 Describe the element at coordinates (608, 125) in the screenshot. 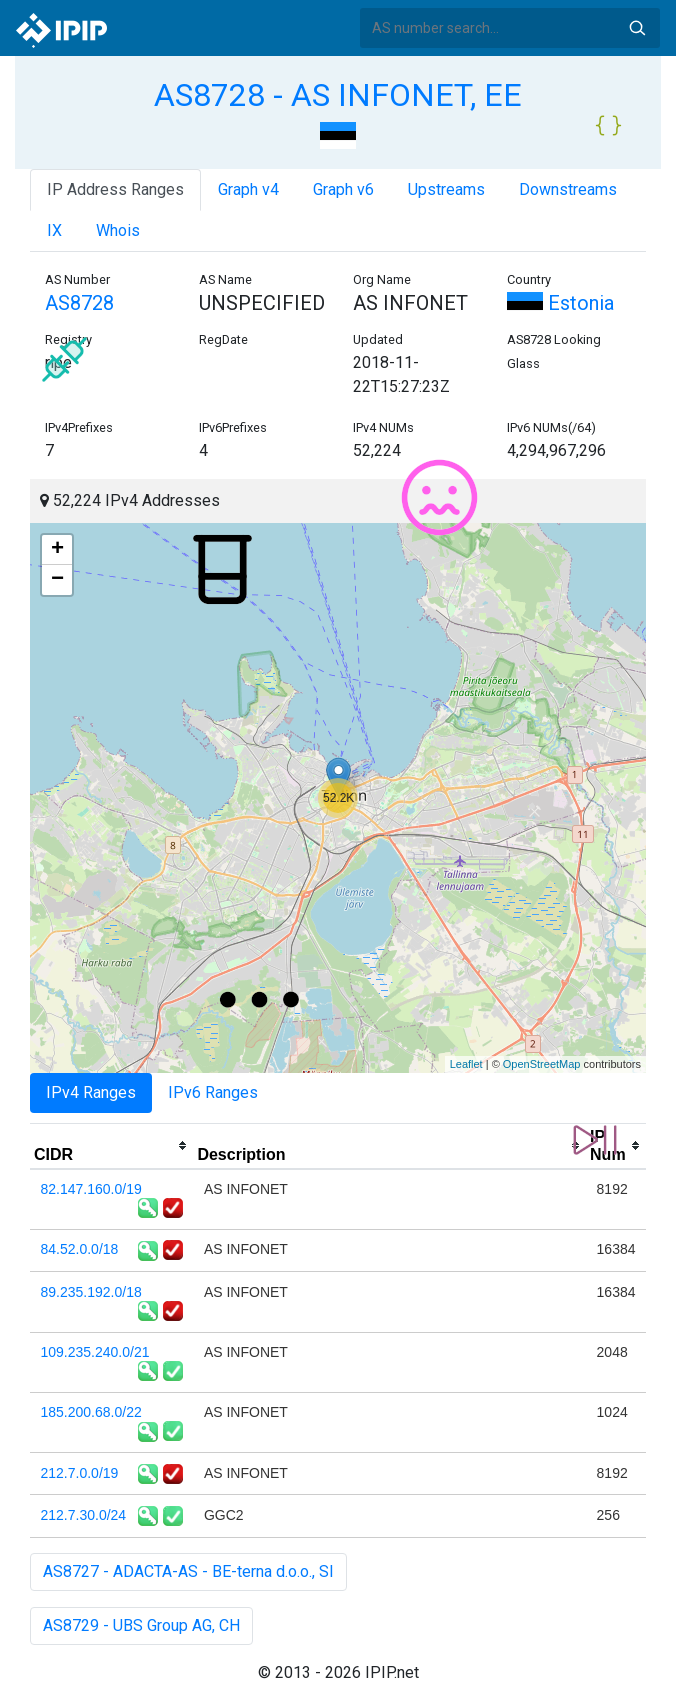

I see `view or edit code` at that location.